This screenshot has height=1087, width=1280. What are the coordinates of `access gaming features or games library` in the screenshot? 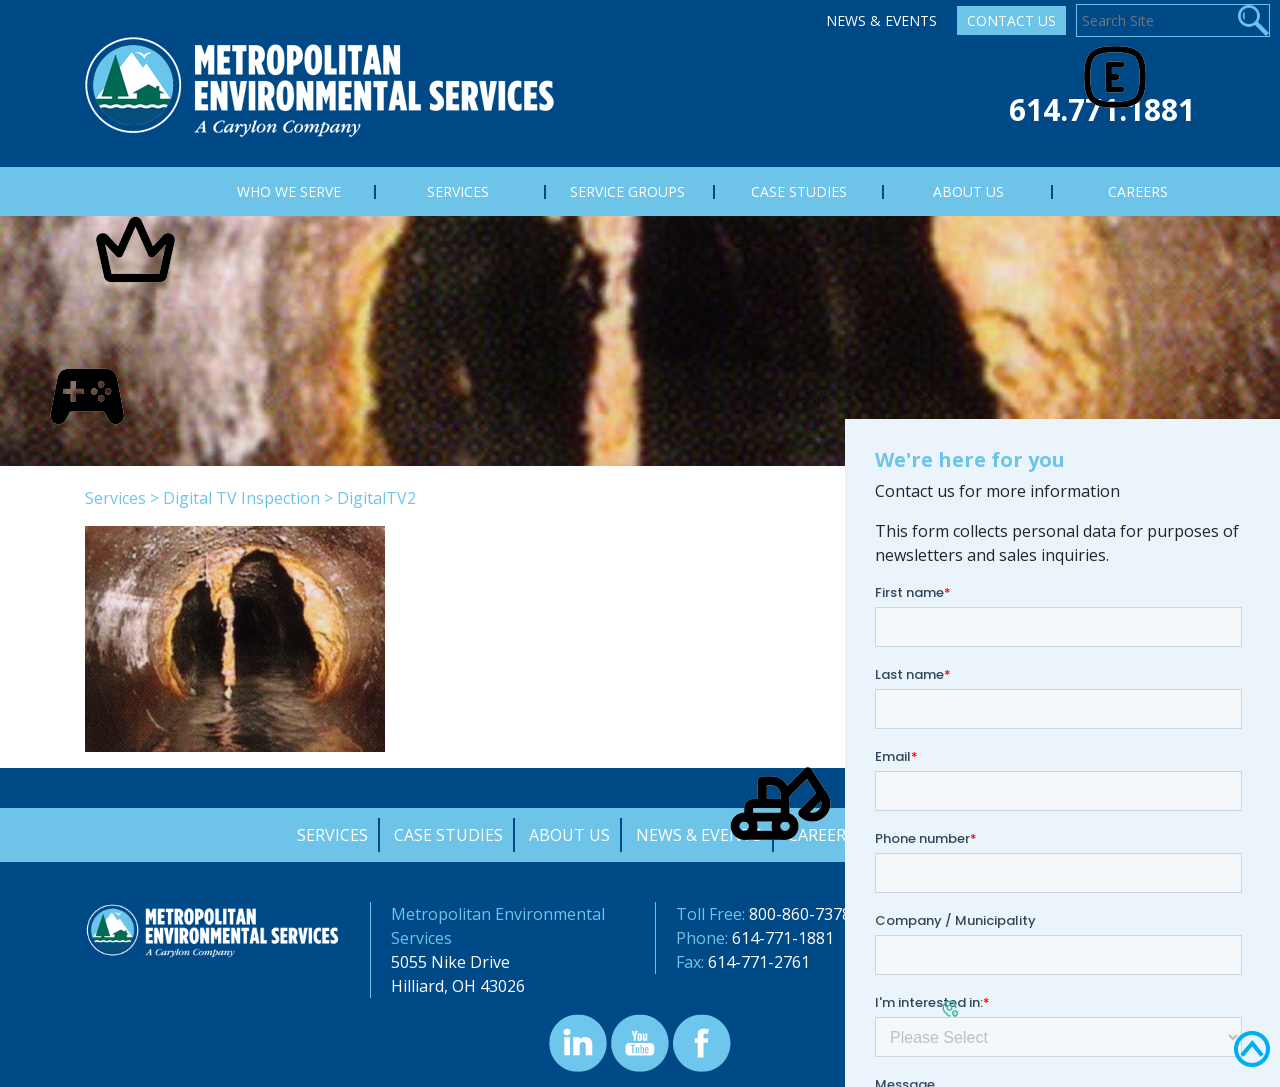 It's located at (88, 396).